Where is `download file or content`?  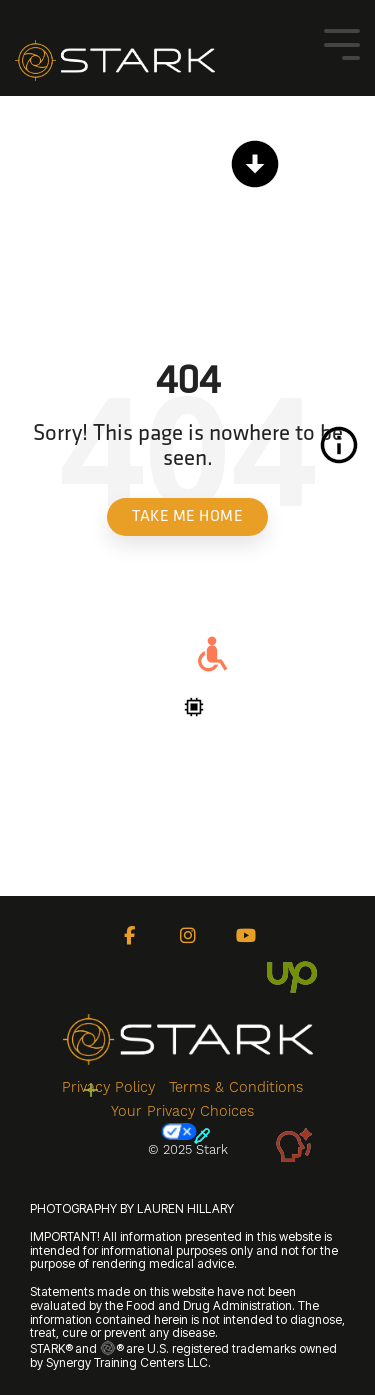
download file or content is located at coordinates (255, 164).